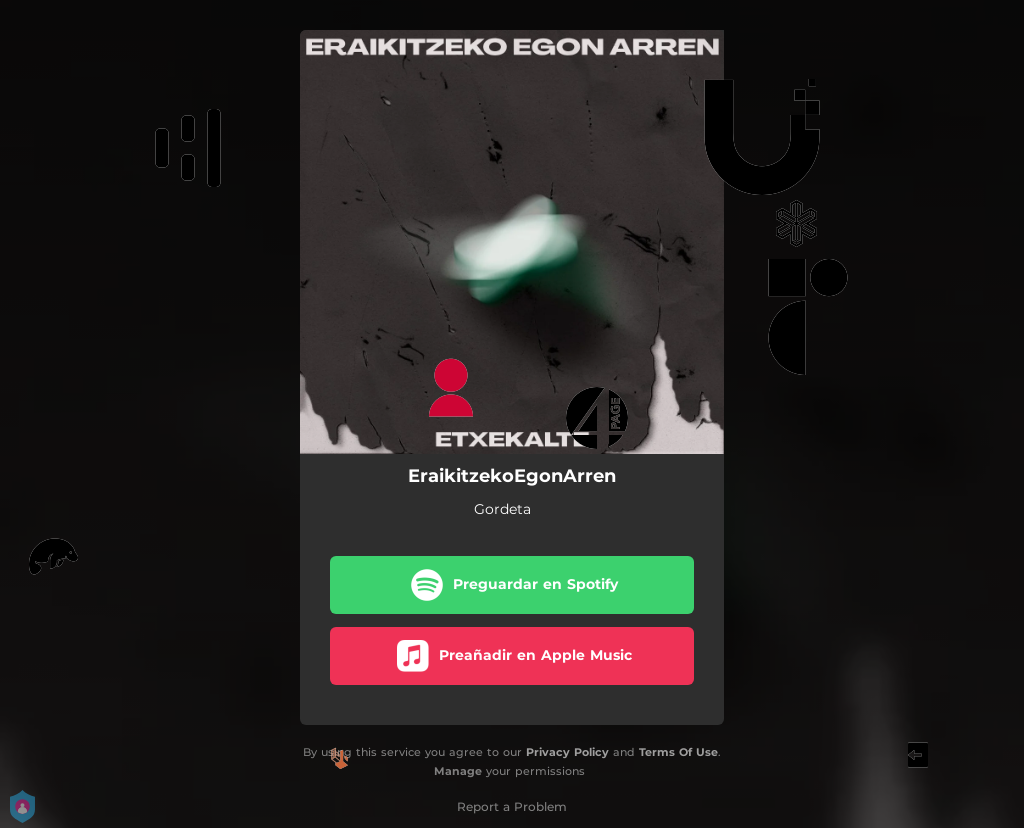 The height and width of the screenshot is (828, 1024). I want to click on log out of your account, so click(918, 755).